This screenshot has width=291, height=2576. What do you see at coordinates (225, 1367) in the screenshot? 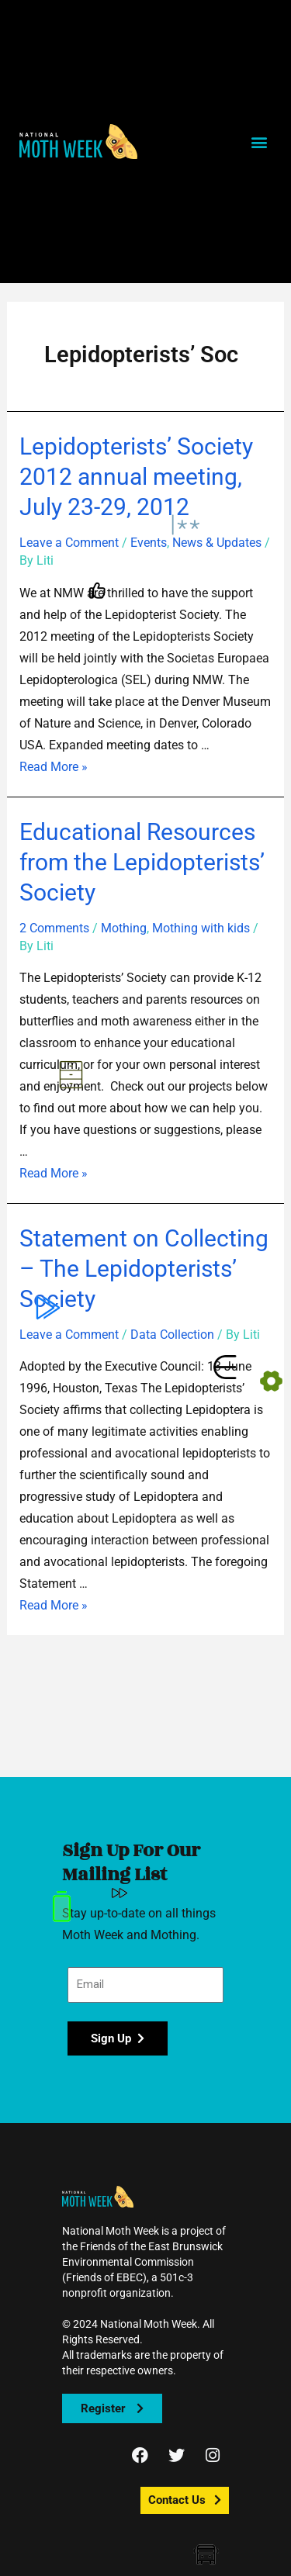
I see `indicates set membership in mathematical notation` at bounding box center [225, 1367].